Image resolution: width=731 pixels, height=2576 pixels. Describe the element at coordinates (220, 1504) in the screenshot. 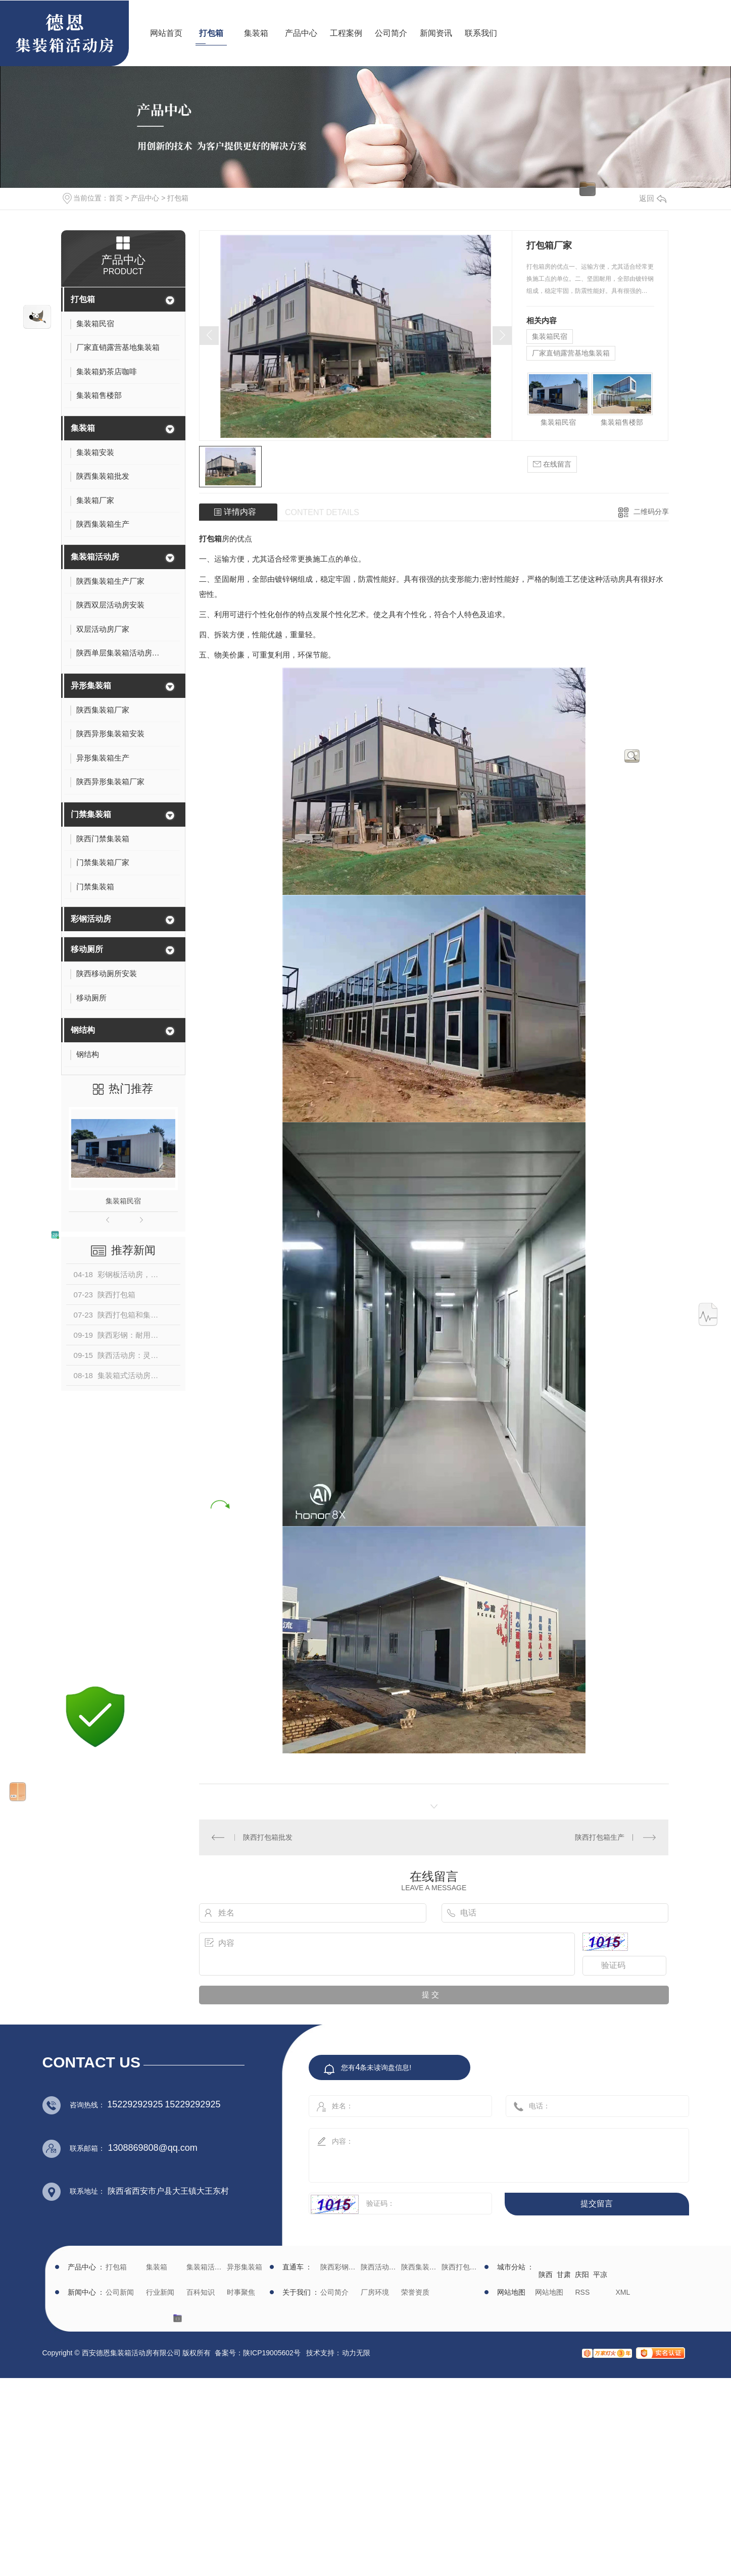

I see `redo the last undone action` at that location.